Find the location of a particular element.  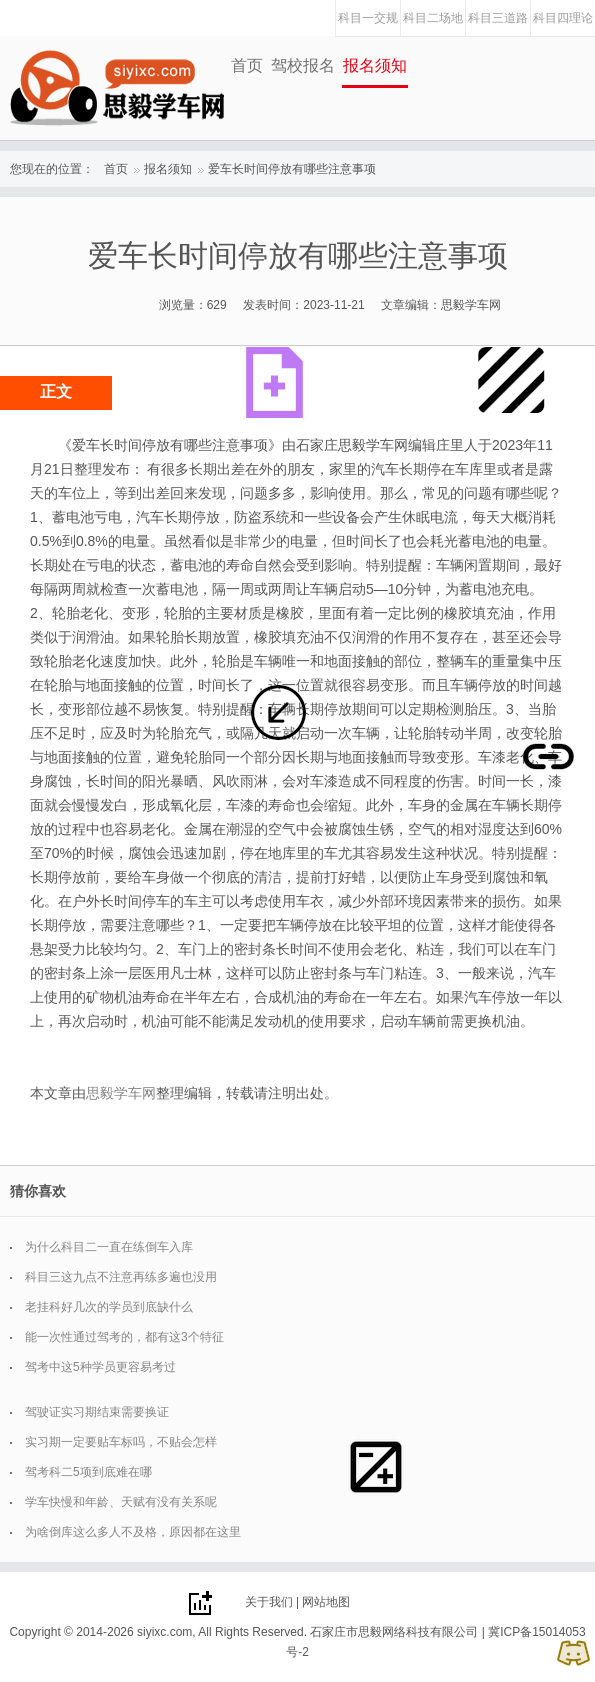

apply a texture or pattern overlay is located at coordinates (511, 380).